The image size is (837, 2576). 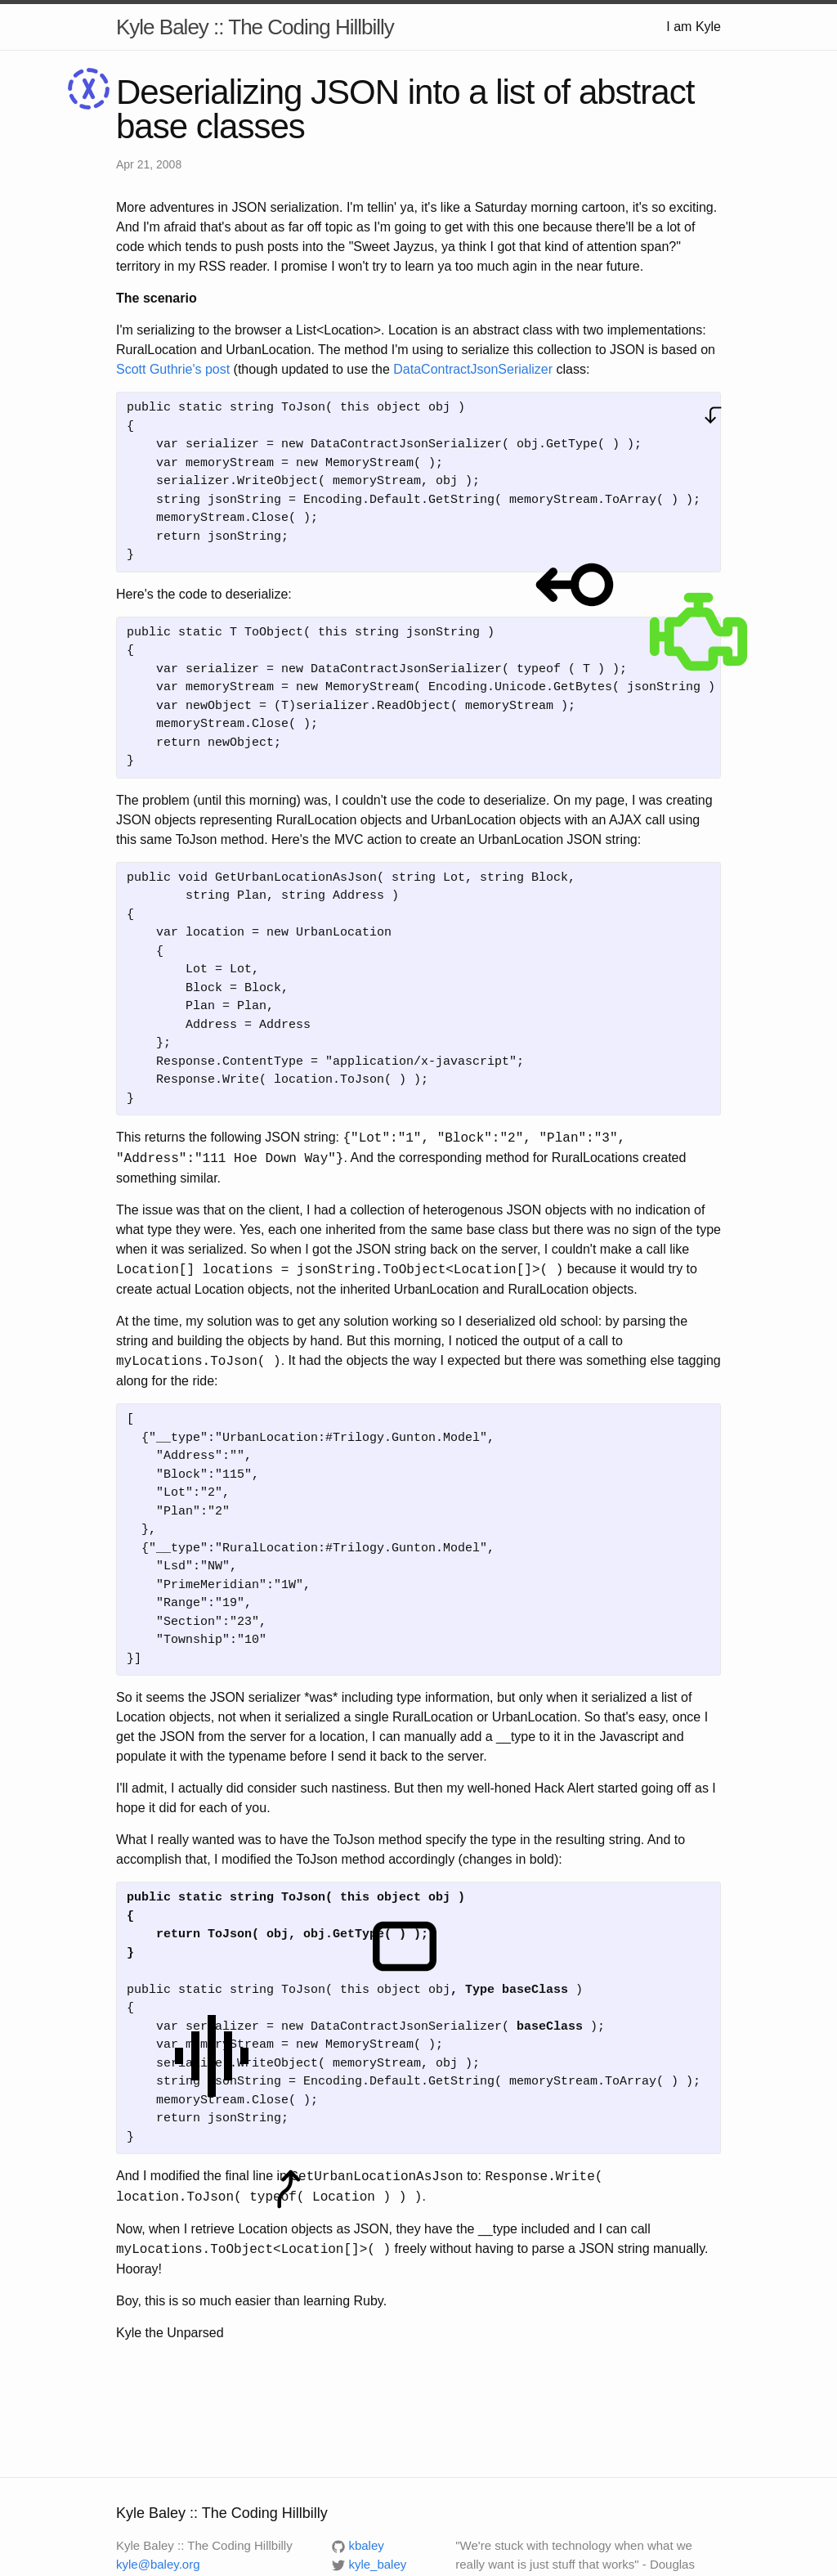 What do you see at coordinates (713, 415) in the screenshot?
I see `go back and down in navigation` at bounding box center [713, 415].